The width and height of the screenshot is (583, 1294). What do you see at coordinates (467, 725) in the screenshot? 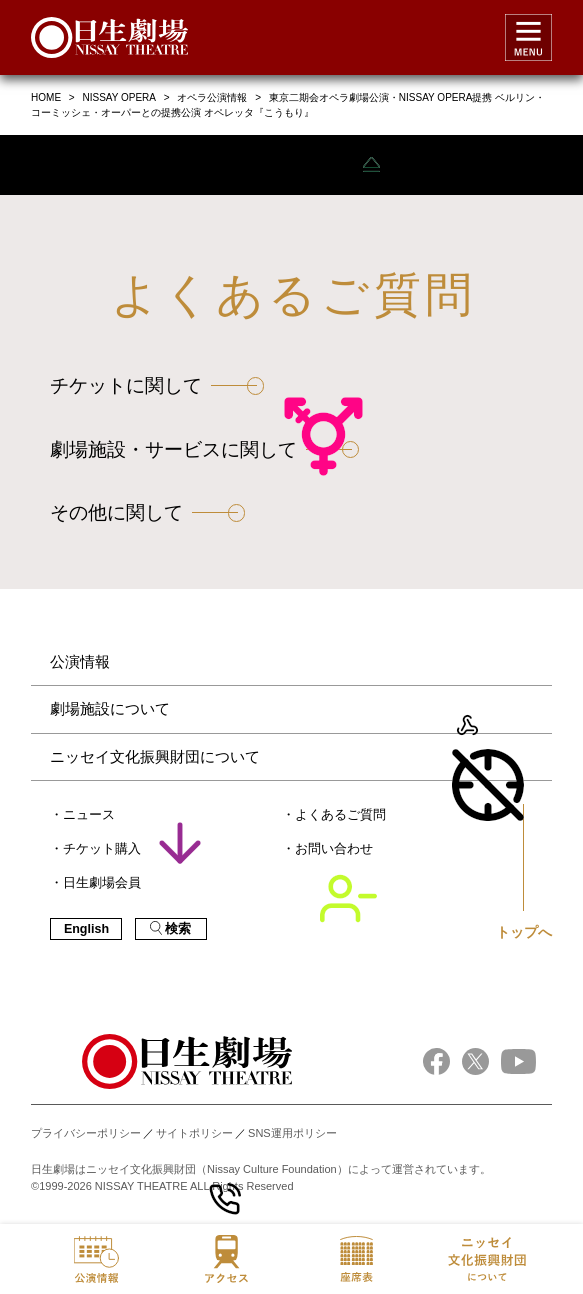
I see `configure webhook integrations` at bounding box center [467, 725].